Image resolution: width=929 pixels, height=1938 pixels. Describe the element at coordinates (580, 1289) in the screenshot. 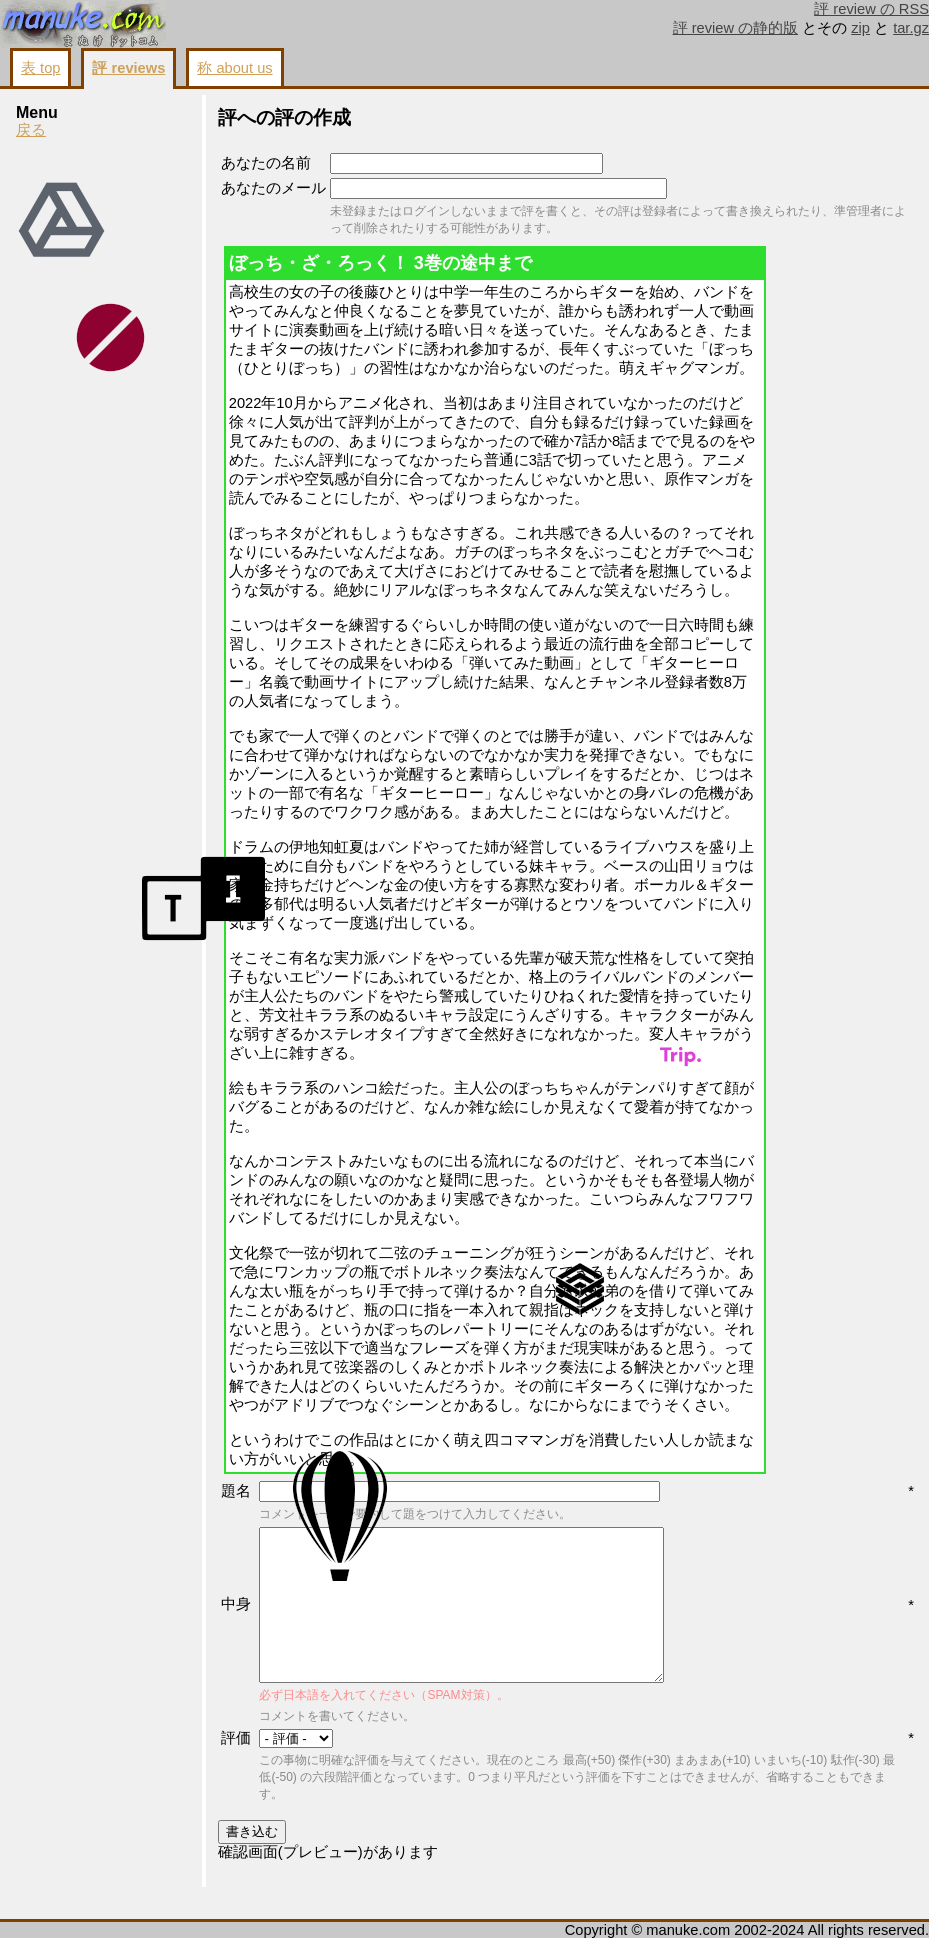

I see `ebox brand logo` at that location.